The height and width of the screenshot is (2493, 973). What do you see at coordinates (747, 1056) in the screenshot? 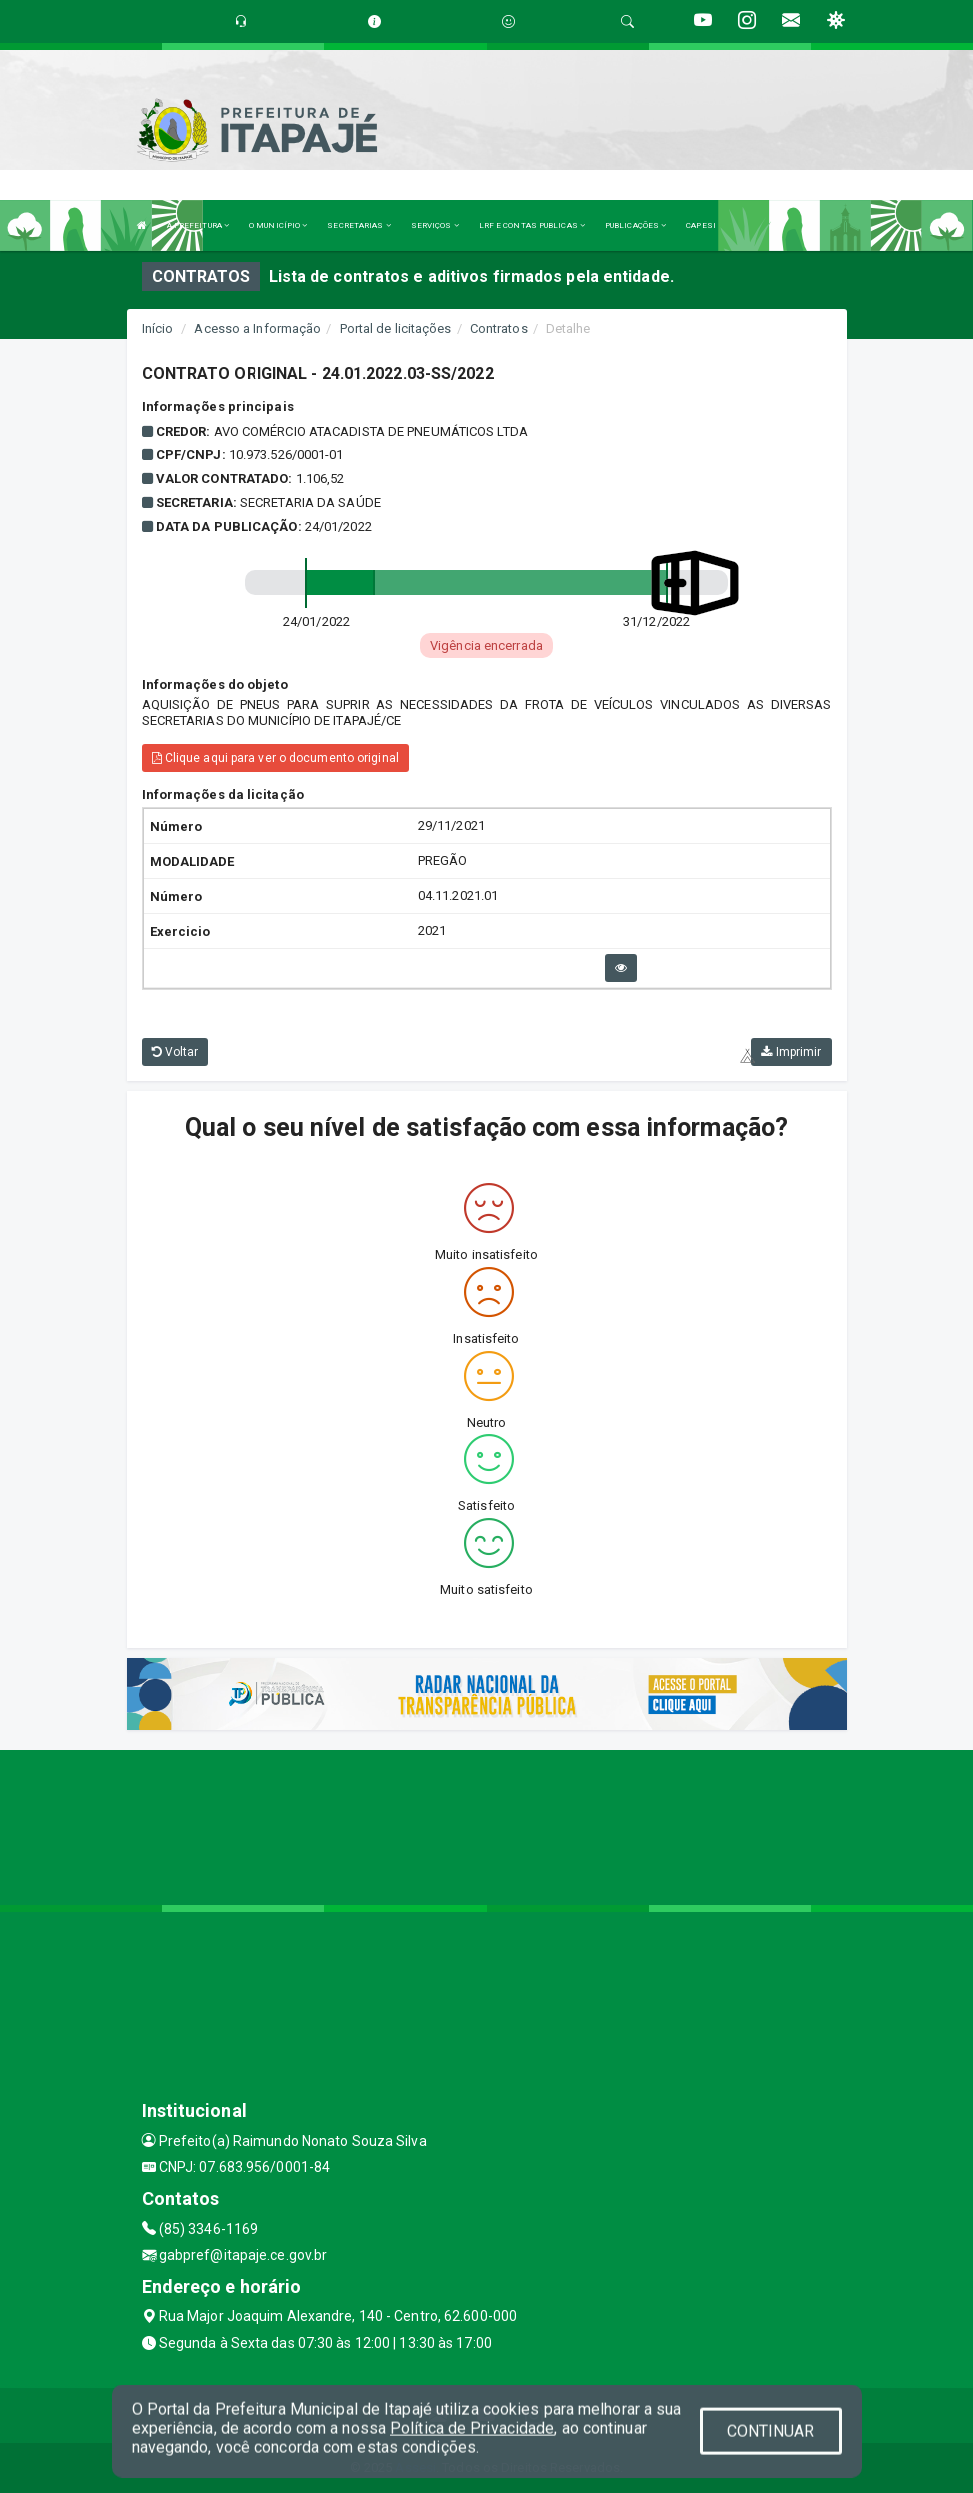
I see `access camping or outdoor accommodation options` at bounding box center [747, 1056].